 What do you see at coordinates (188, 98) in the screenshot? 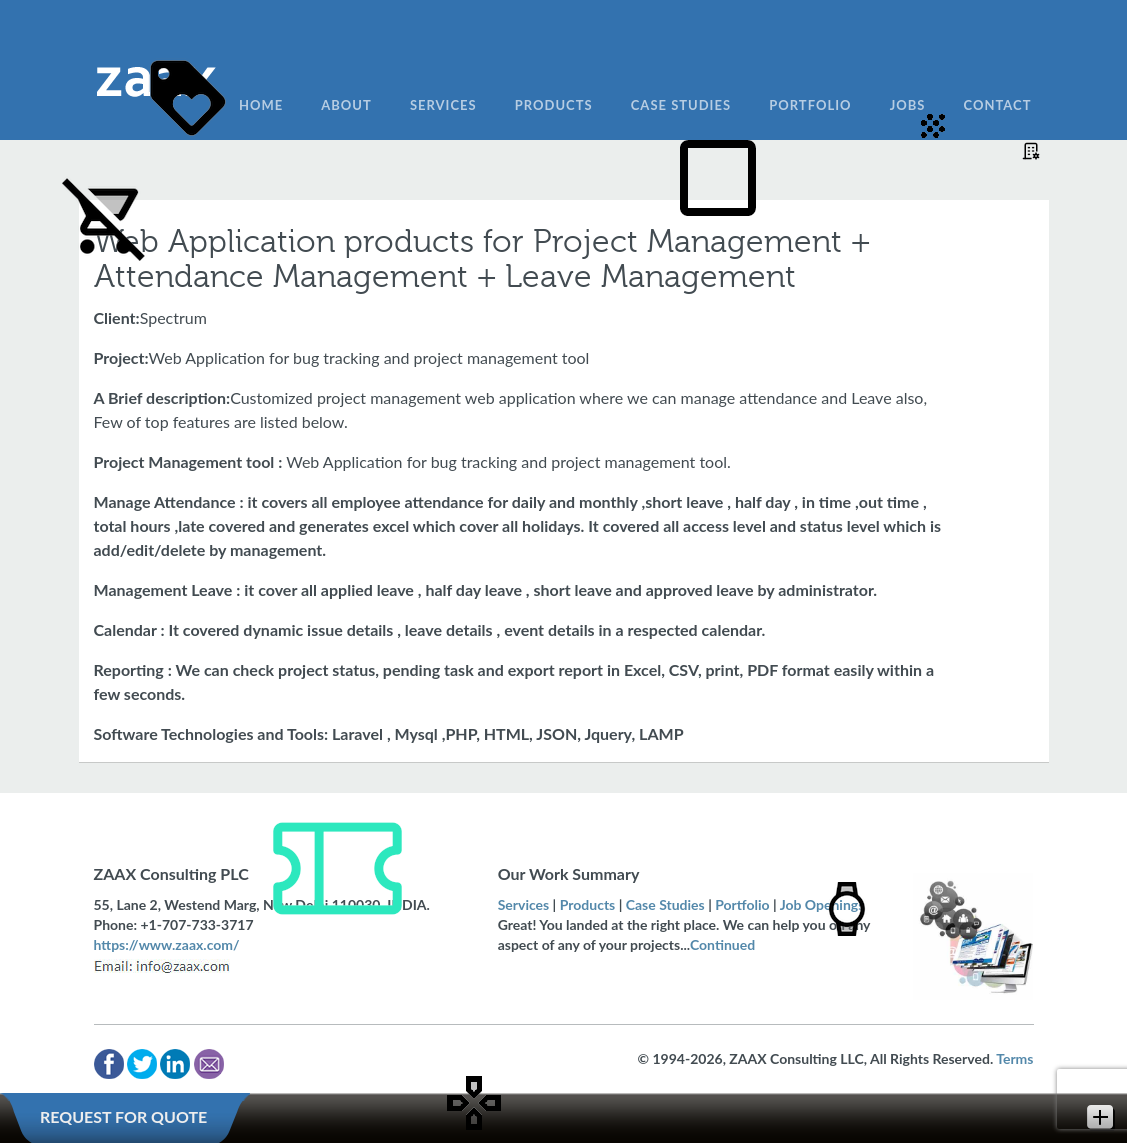
I see `view loyalty rewards or points` at bounding box center [188, 98].